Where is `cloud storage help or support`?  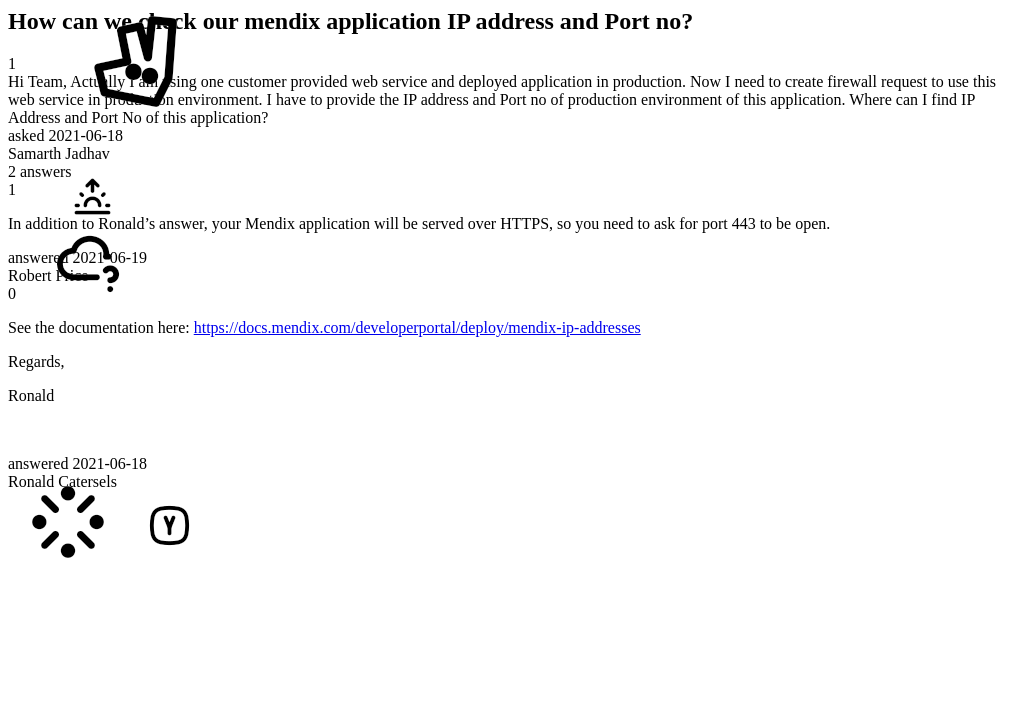
cloud storage help or support is located at coordinates (89, 259).